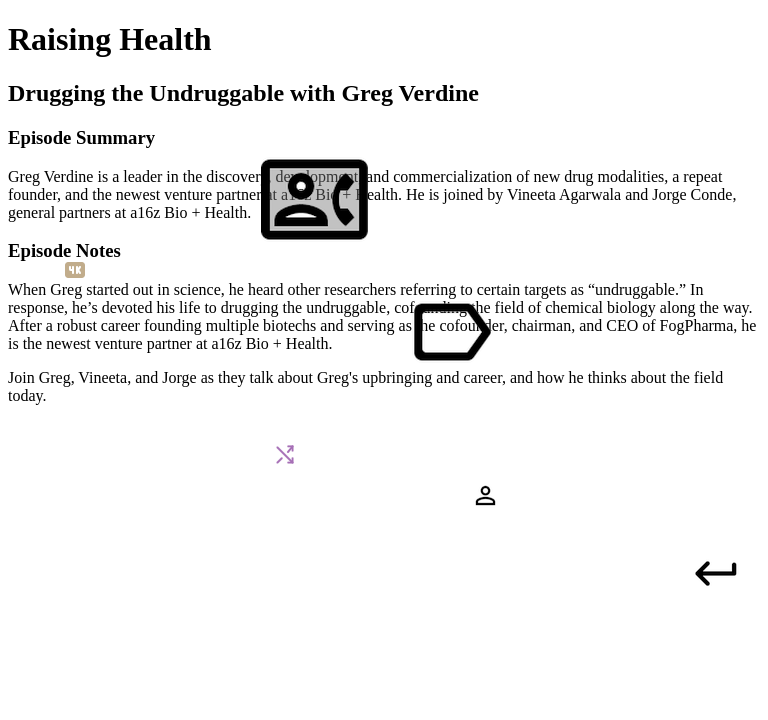  I want to click on view your profile, so click(485, 495).